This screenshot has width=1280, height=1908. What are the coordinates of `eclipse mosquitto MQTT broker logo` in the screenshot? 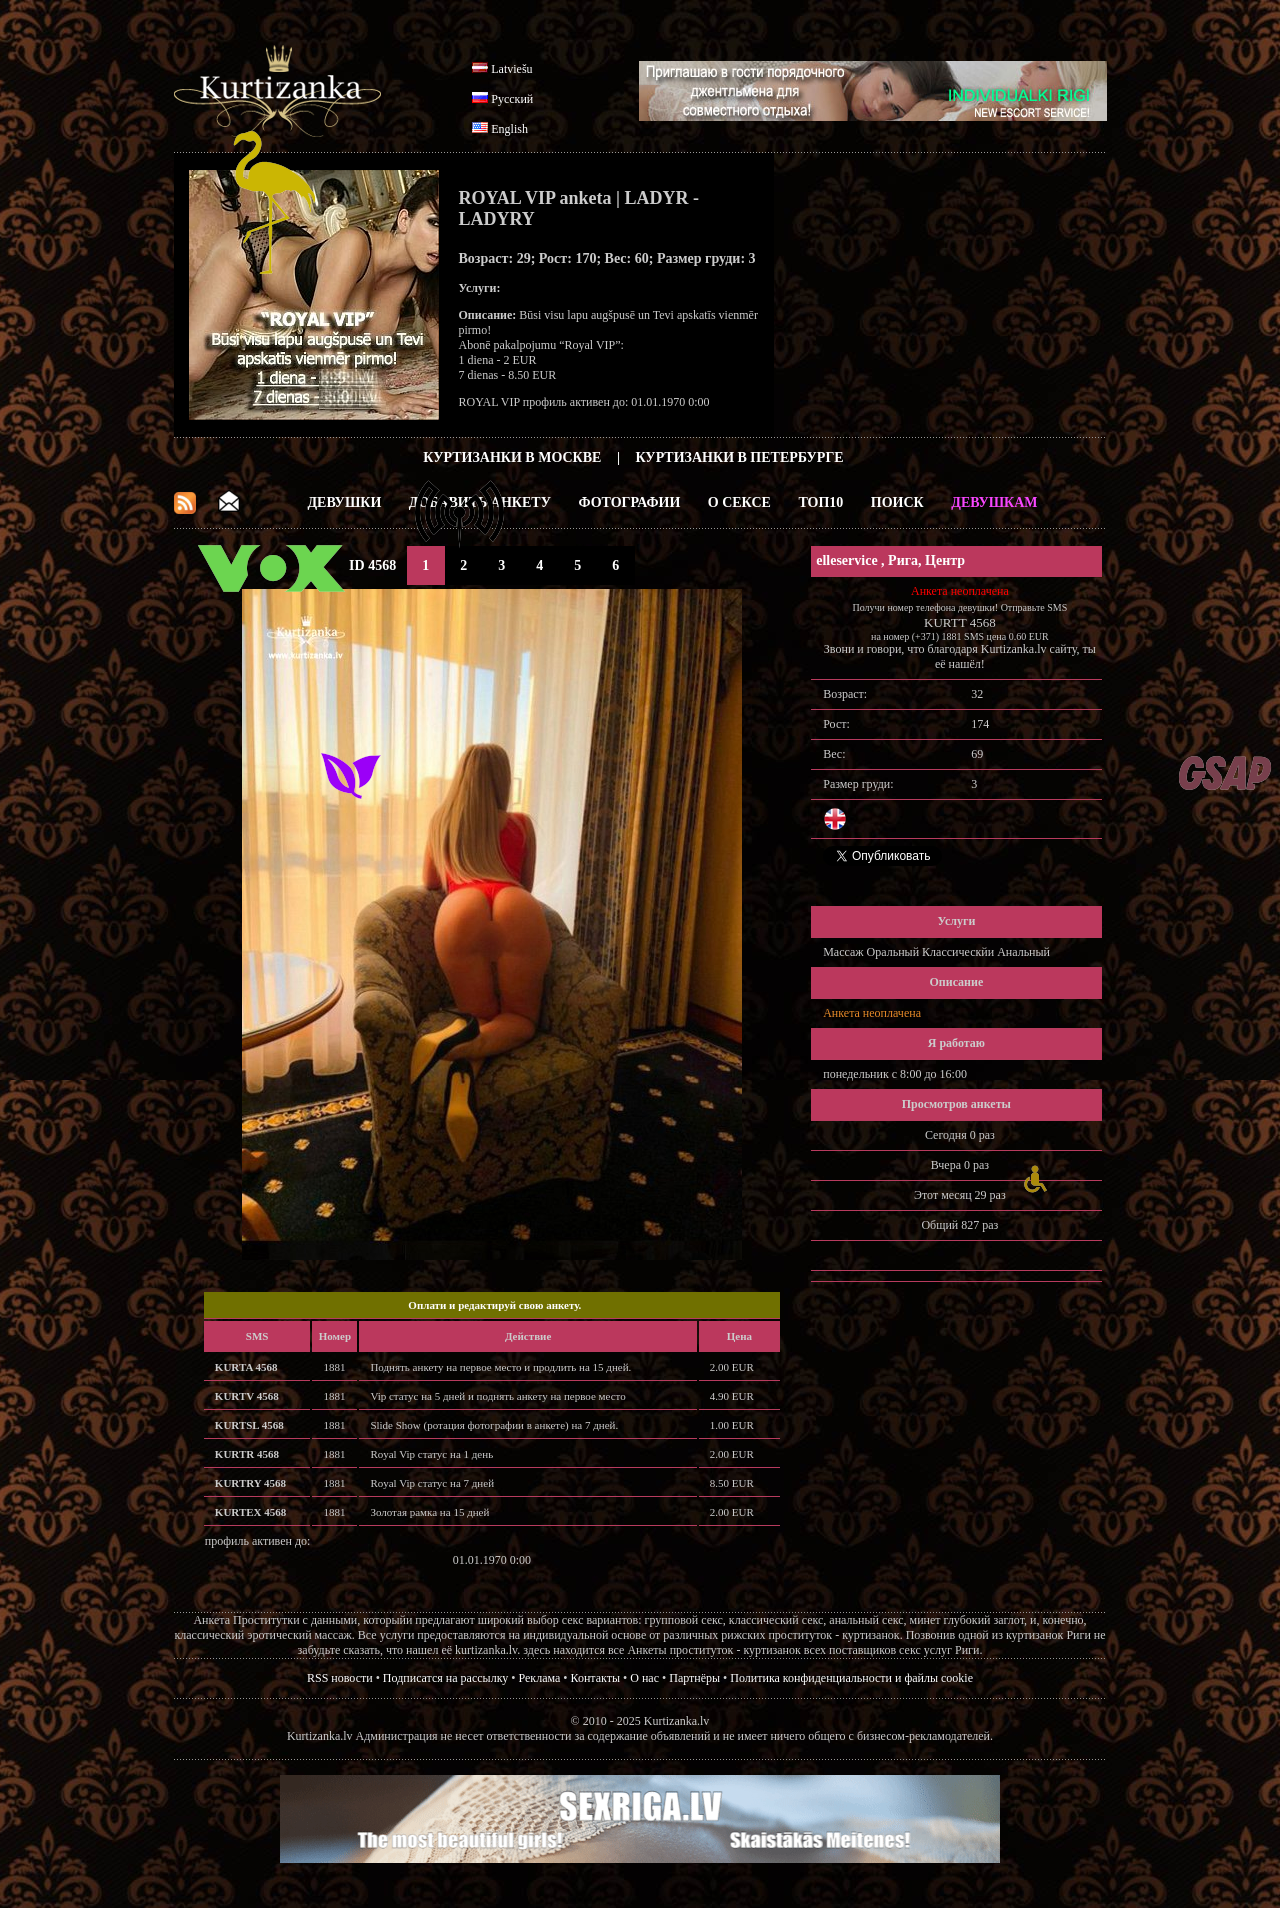 It's located at (459, 514).